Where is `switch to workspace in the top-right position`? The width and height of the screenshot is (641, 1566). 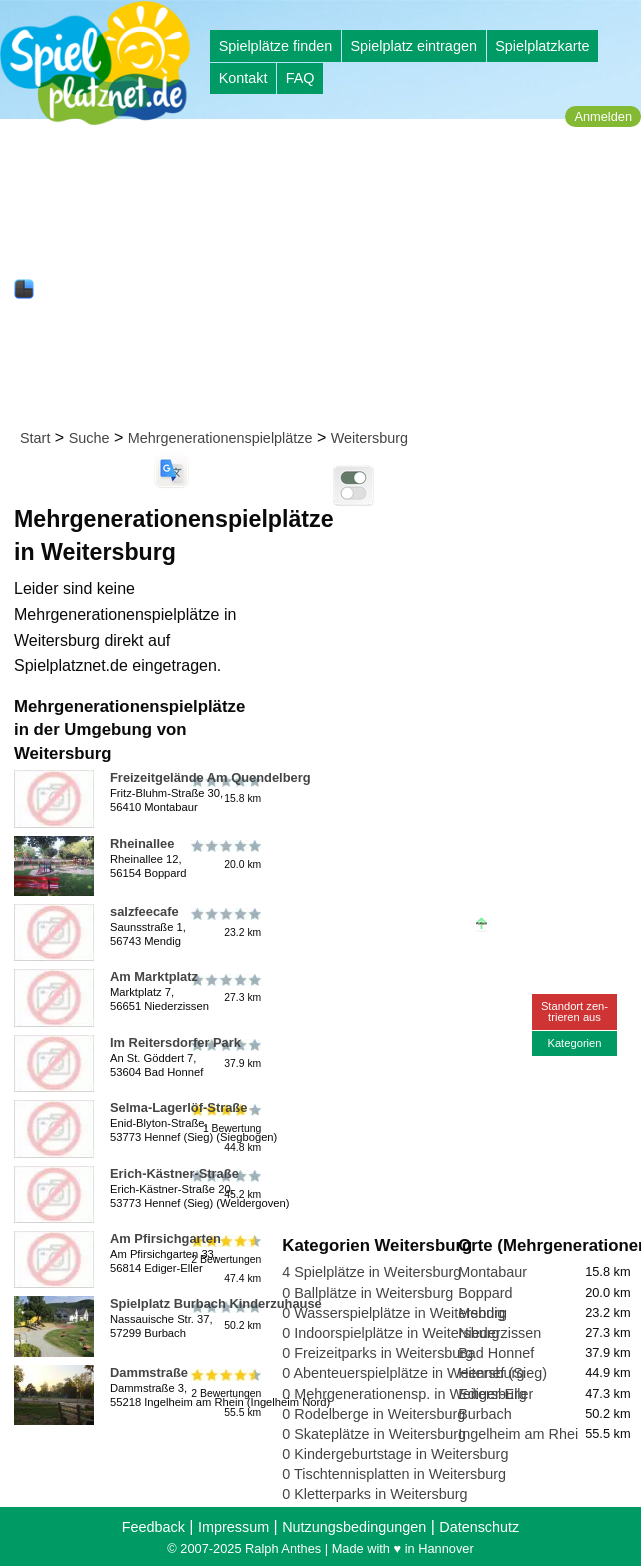 switch to workspace in the top-right position is located at coordinates (24, 289).